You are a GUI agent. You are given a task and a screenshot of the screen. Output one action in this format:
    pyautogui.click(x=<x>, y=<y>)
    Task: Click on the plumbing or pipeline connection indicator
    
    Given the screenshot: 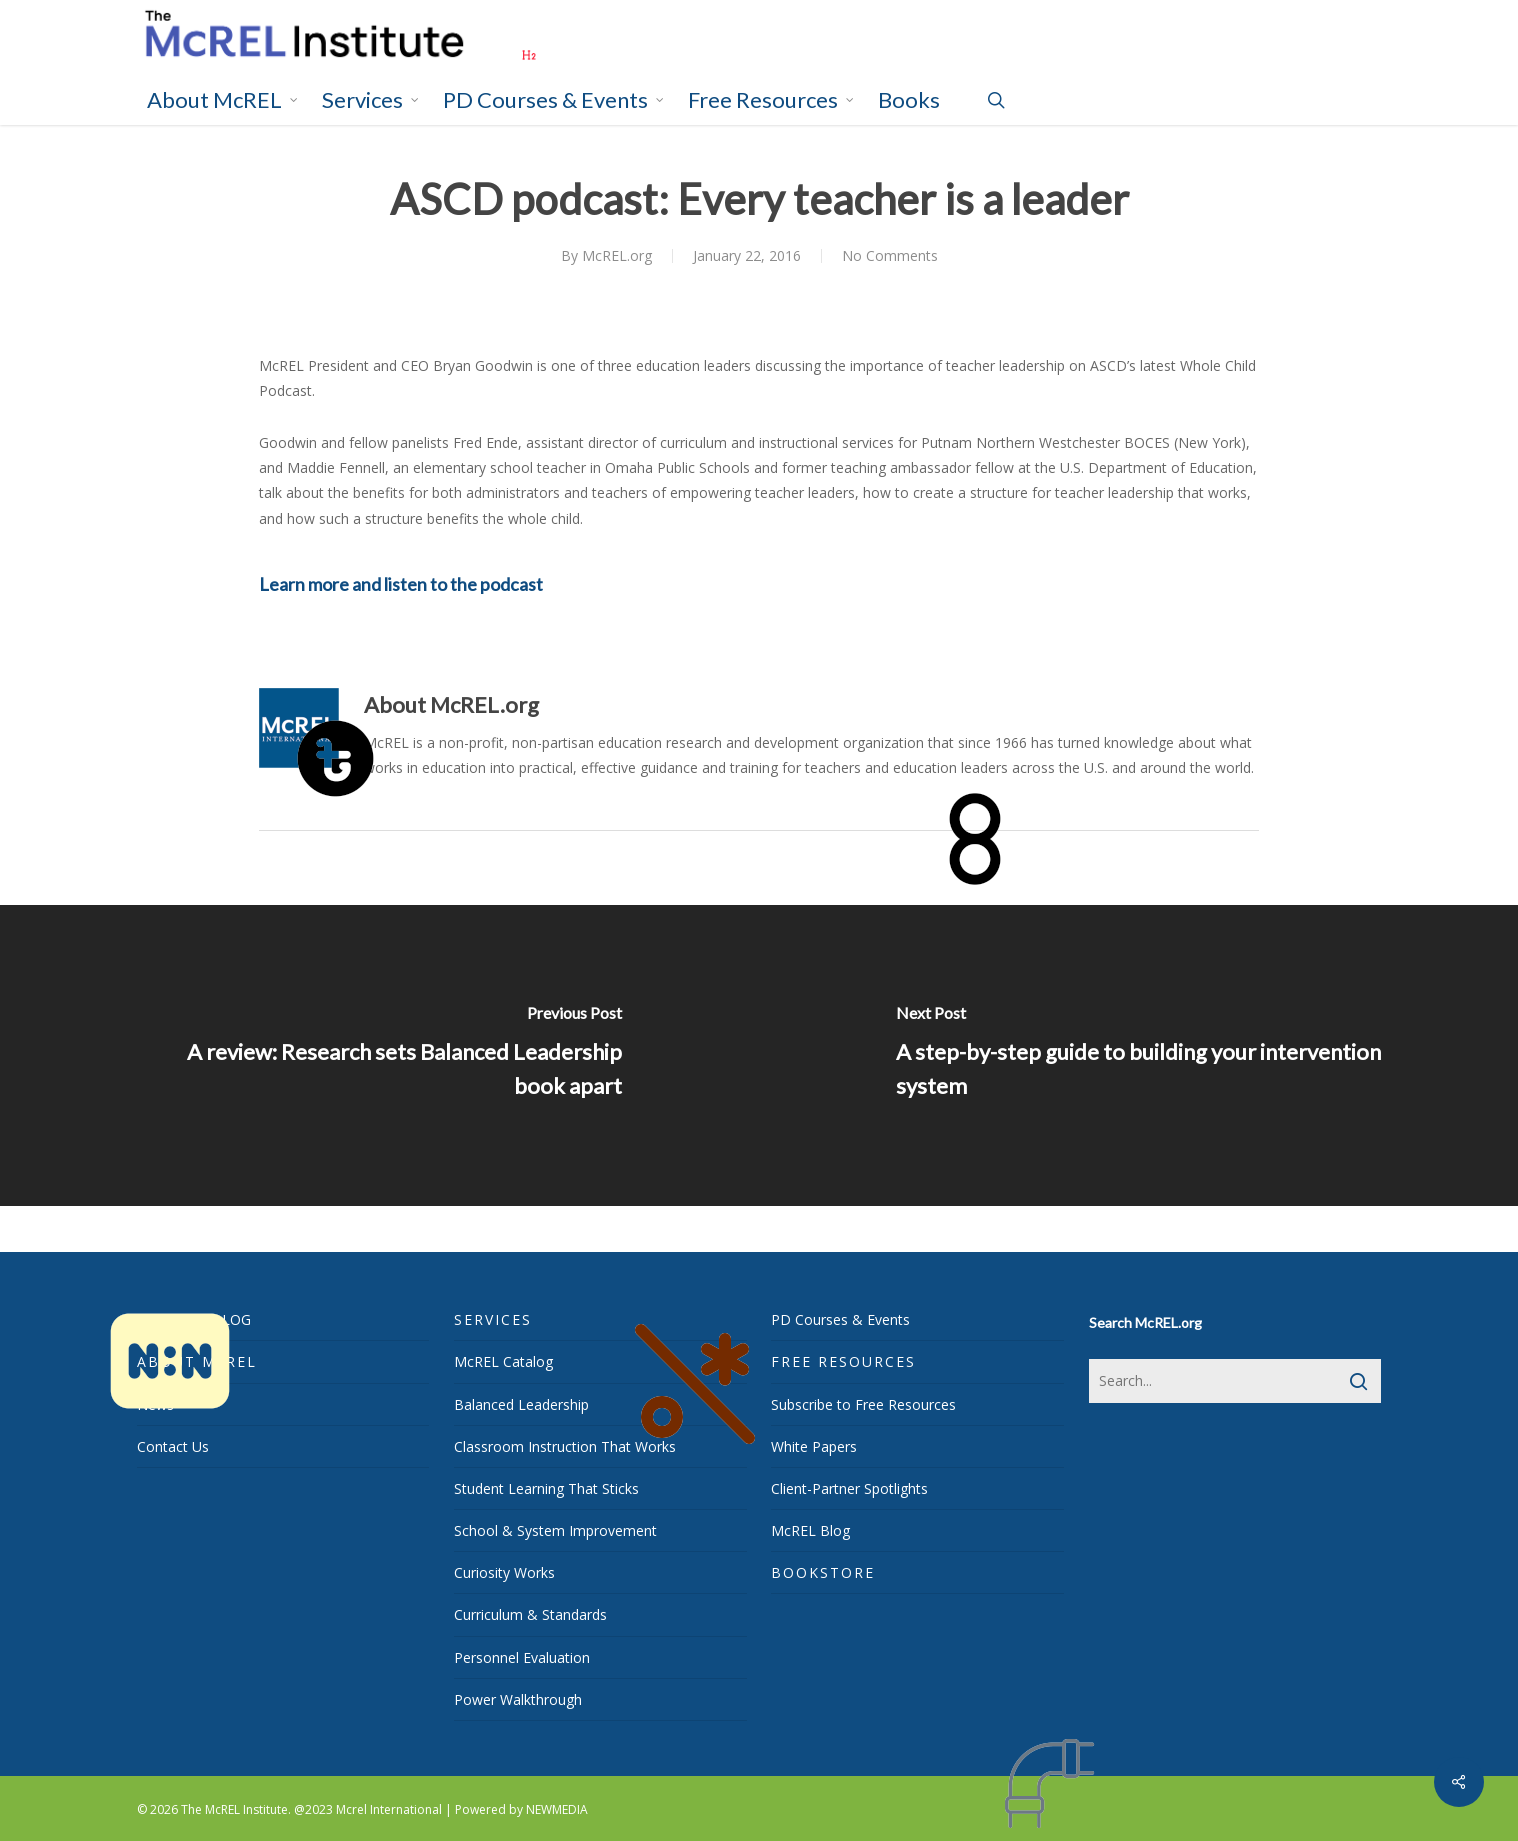 What is the action you would take?
    pyautogui.click(x=1046, y=1780)
    